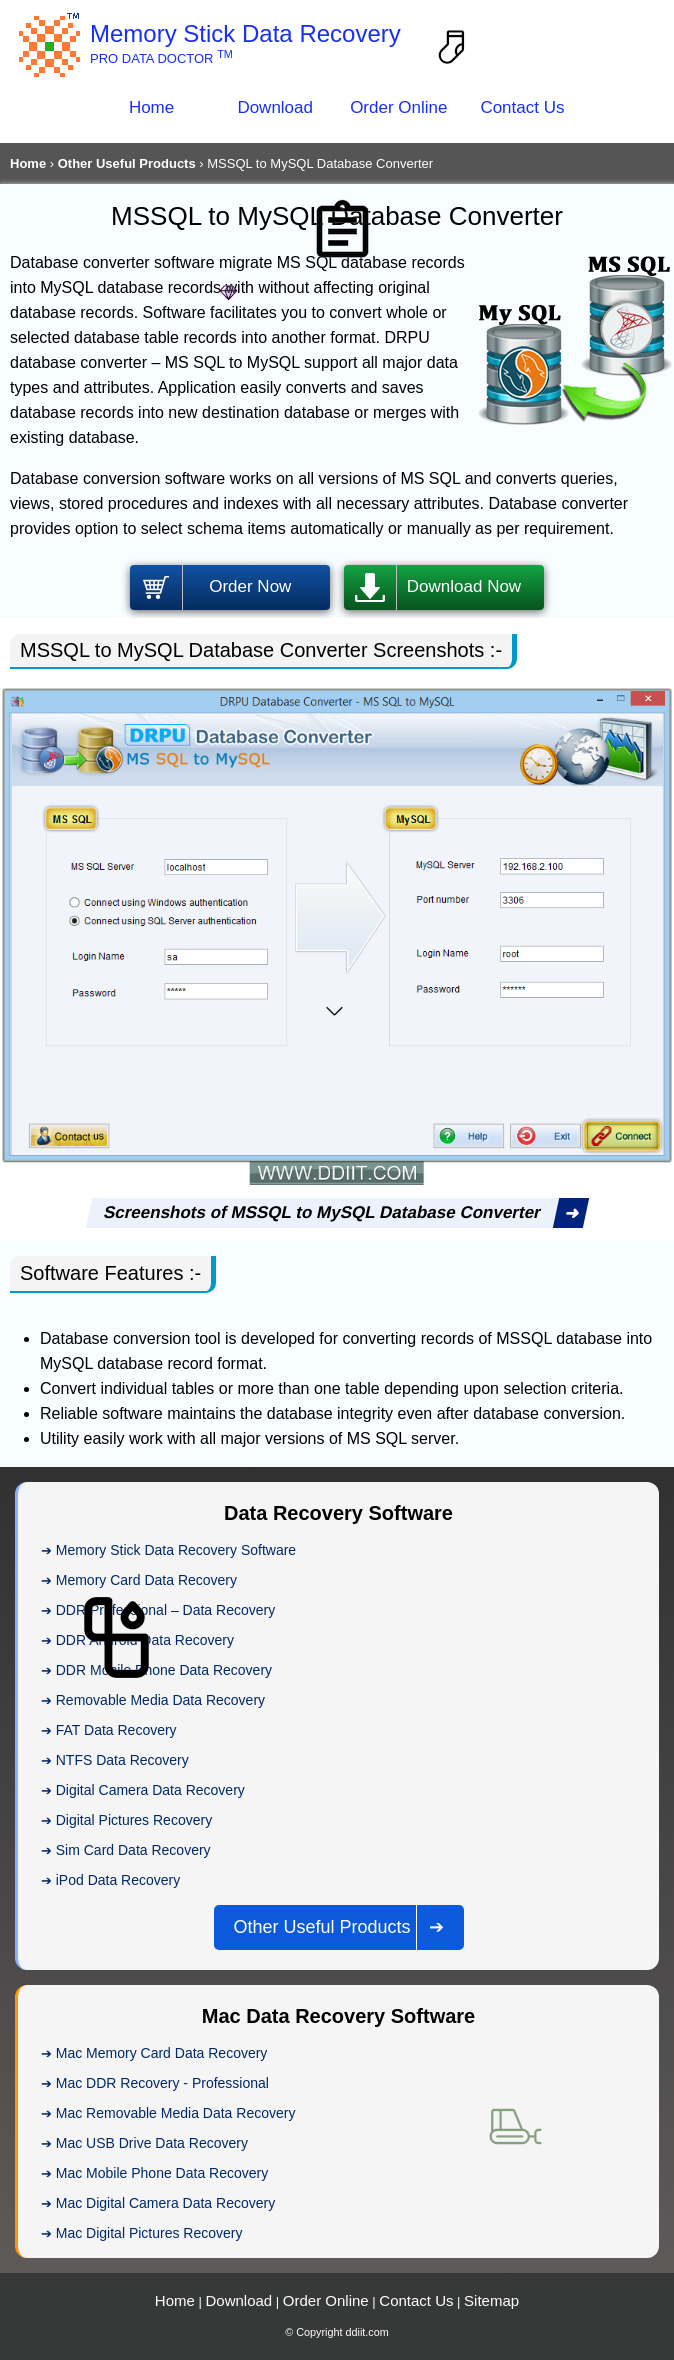 The width and height of the screenshot is (674, 2360). I want to click on construction or building in progress, so click(515, 2126).